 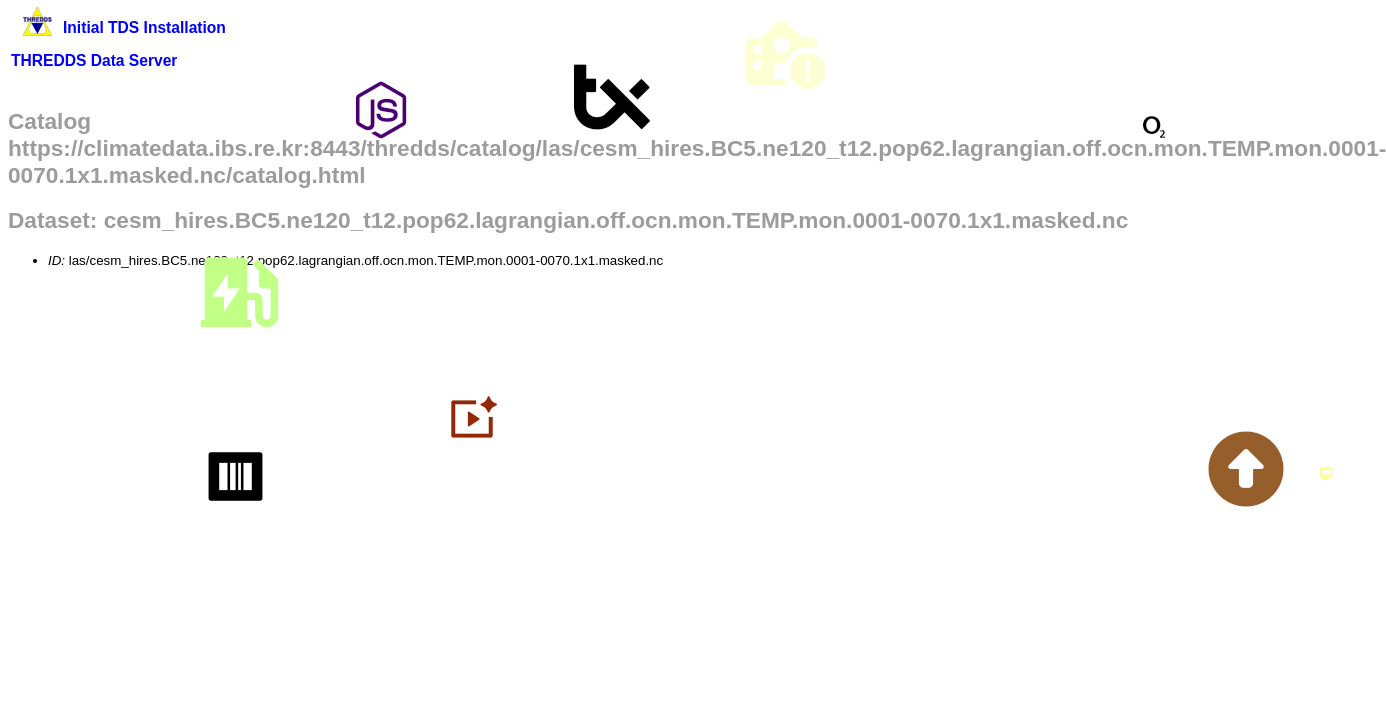 I want to click on Node.js logo, so click(x=381, y=110).